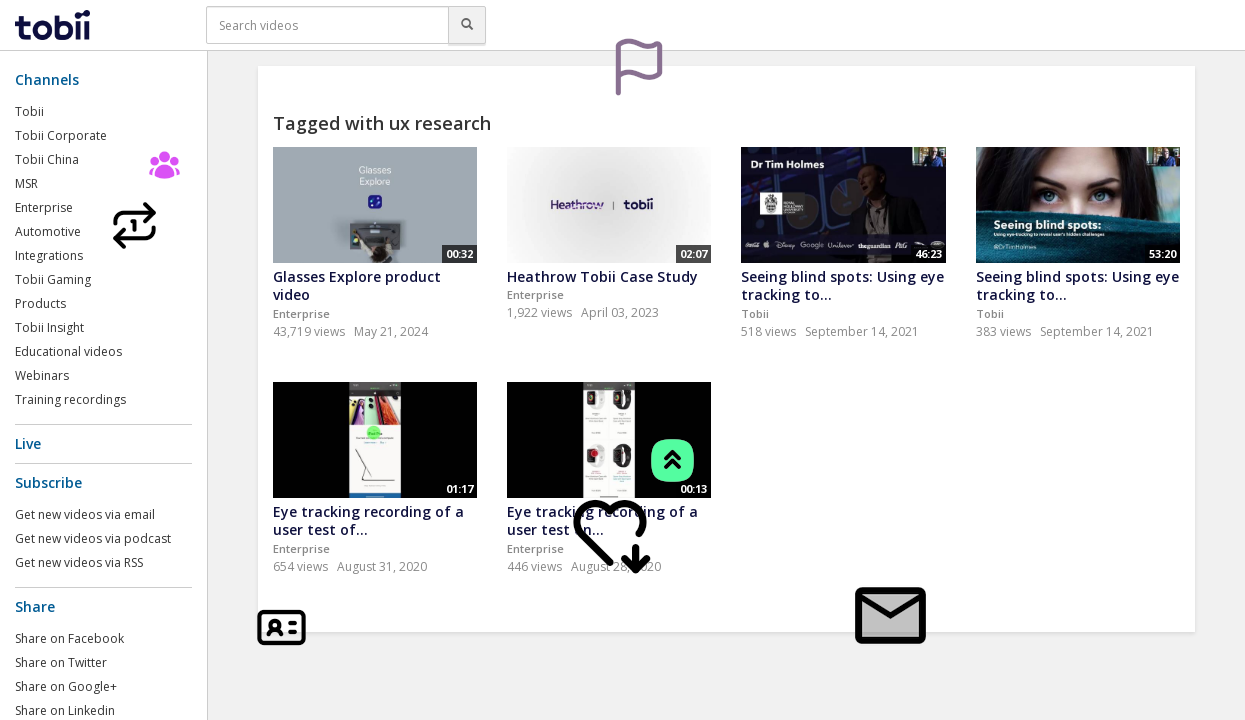 The width and height of the screenshot is (1245, 720). Describe the element at coordinates (164, 164) in the screenshot. I see `view group members or team` at that location.